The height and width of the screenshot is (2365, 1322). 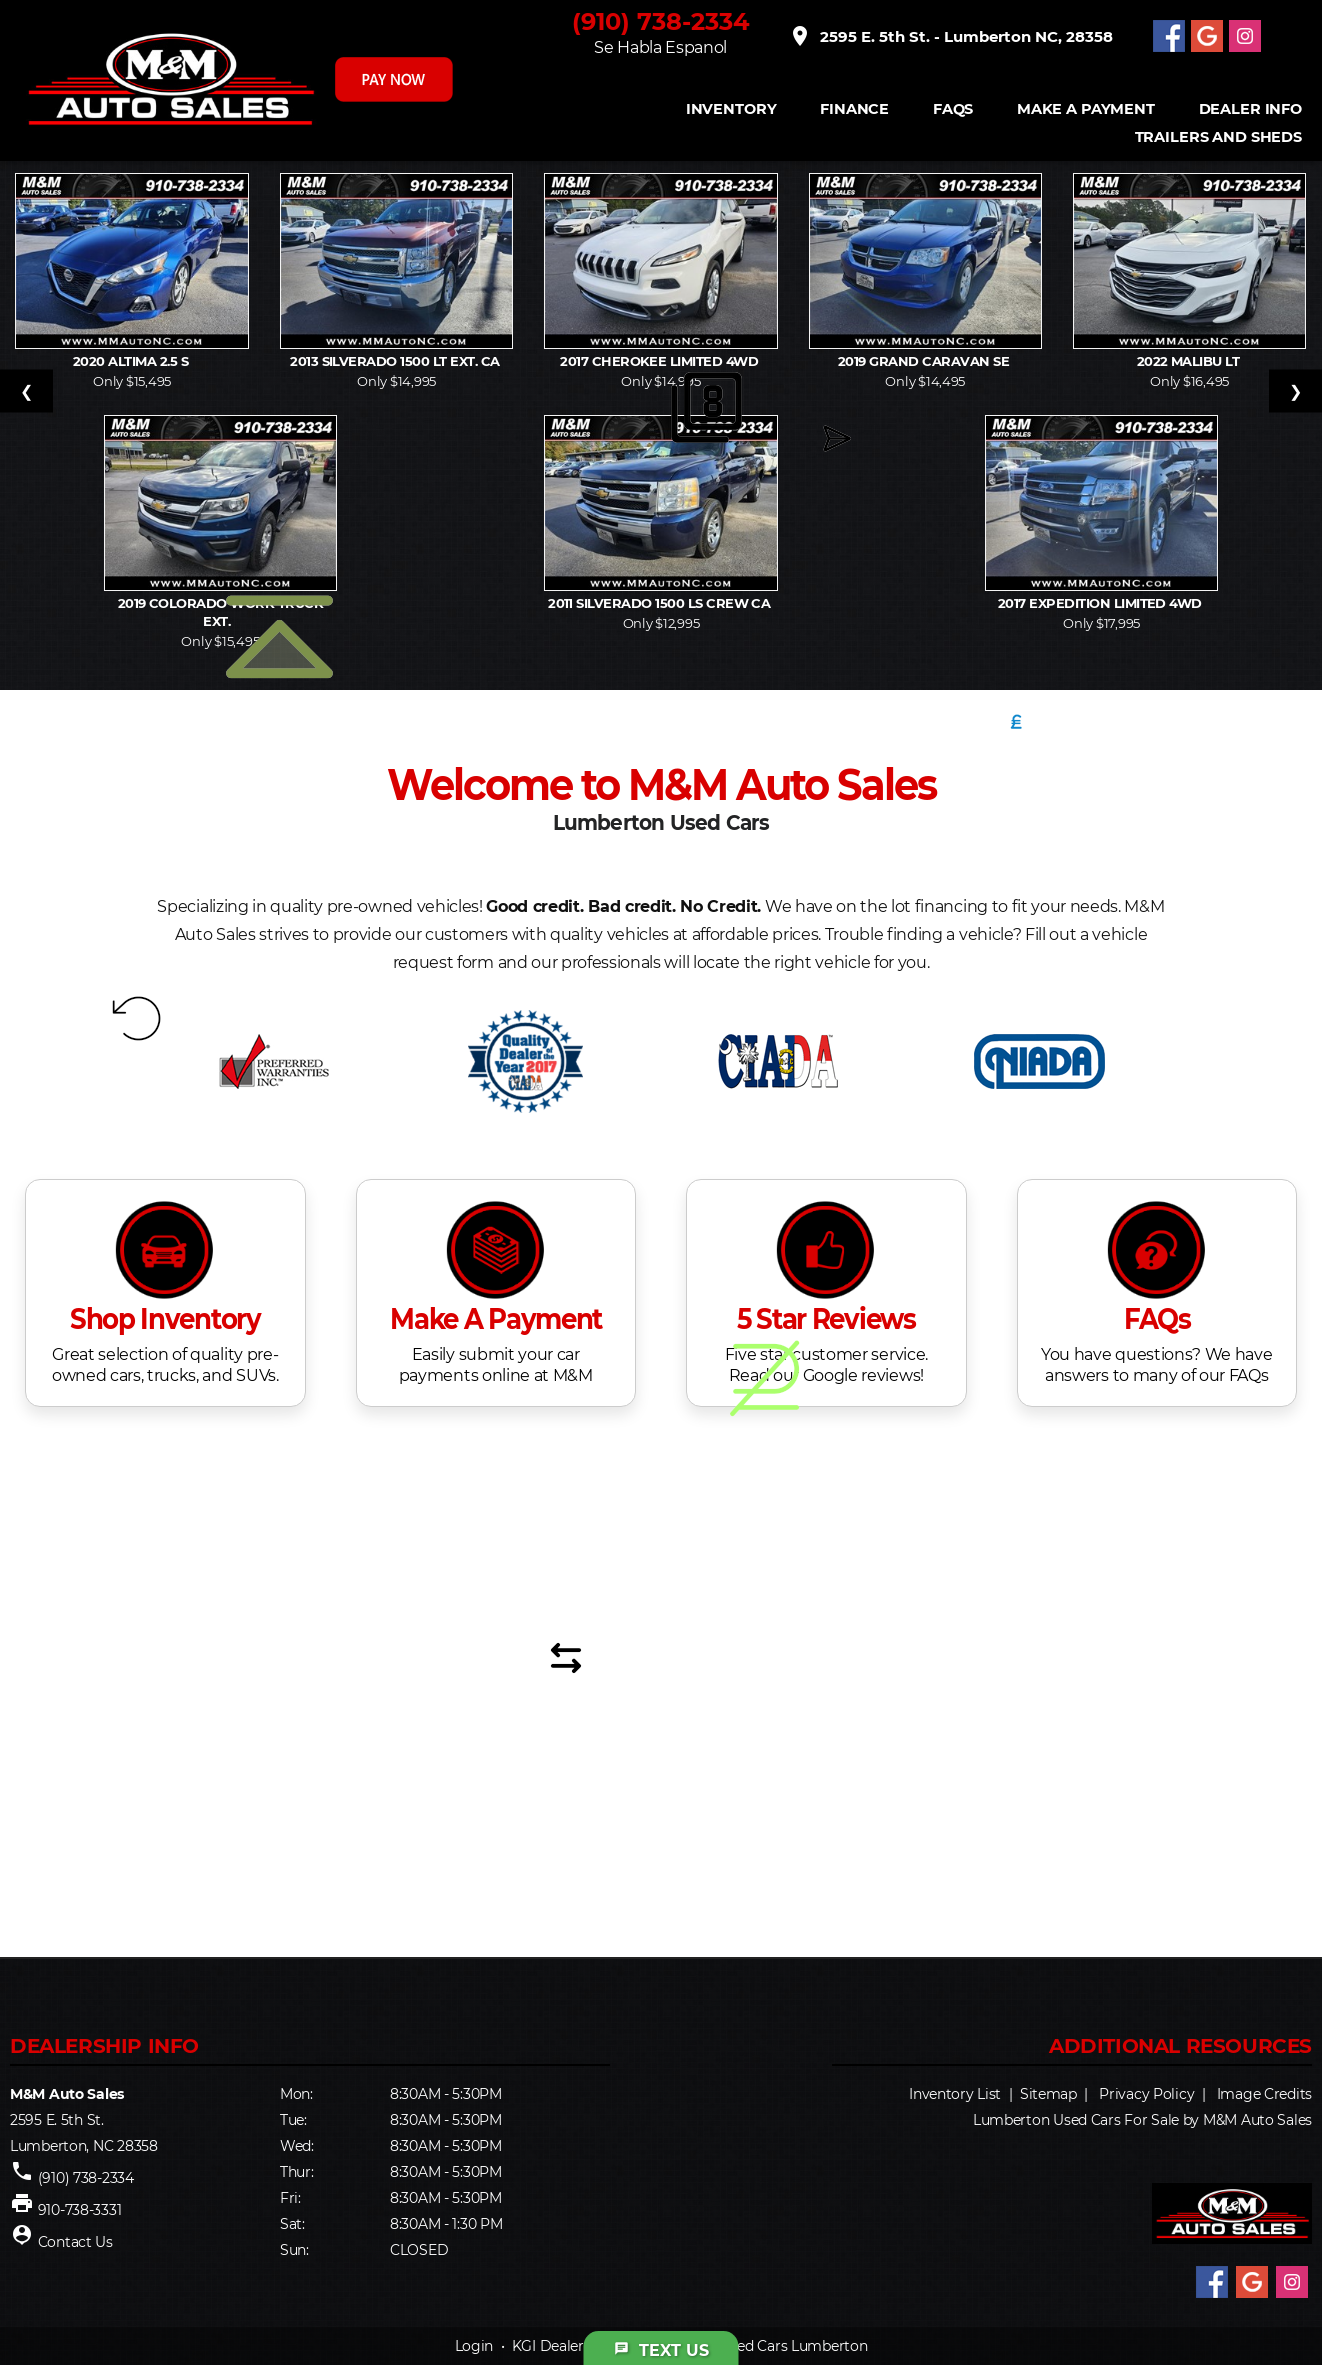 I want to click on undo last action, so click(x=138, y=1018).